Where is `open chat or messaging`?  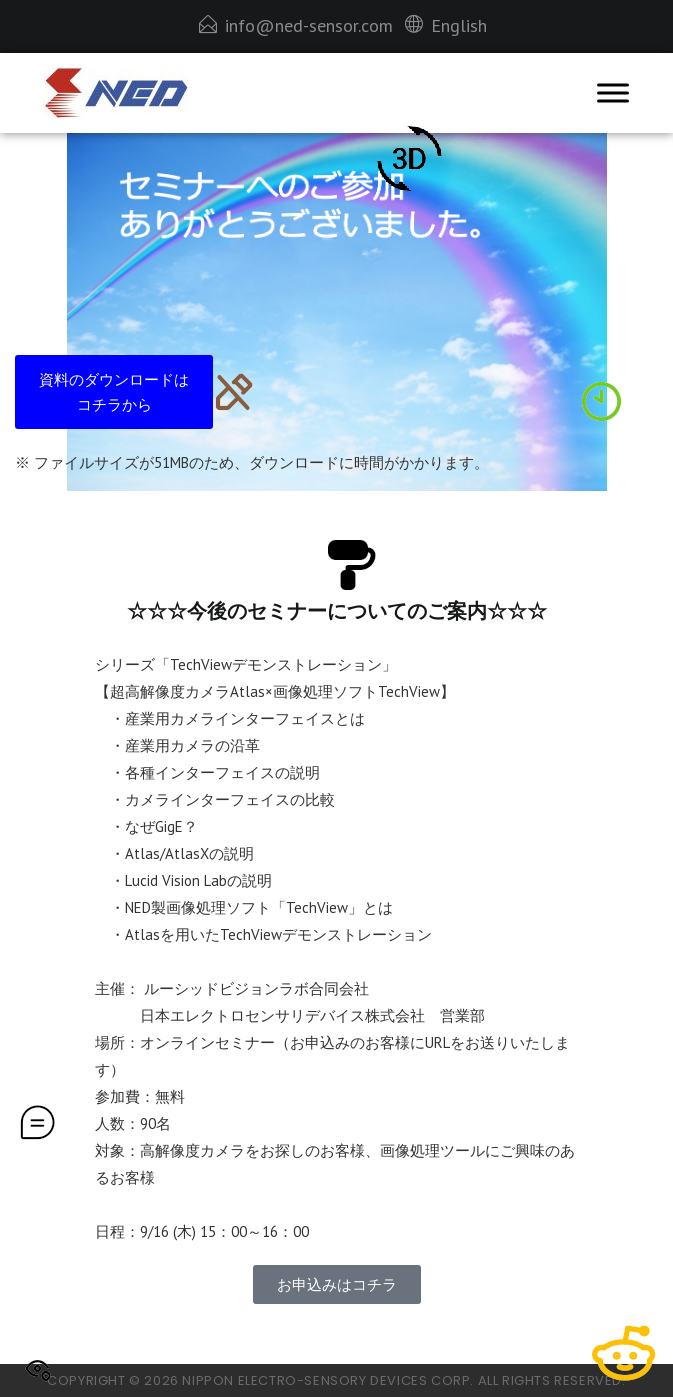 open chat or messaging is located at coordinates (37, 1123).